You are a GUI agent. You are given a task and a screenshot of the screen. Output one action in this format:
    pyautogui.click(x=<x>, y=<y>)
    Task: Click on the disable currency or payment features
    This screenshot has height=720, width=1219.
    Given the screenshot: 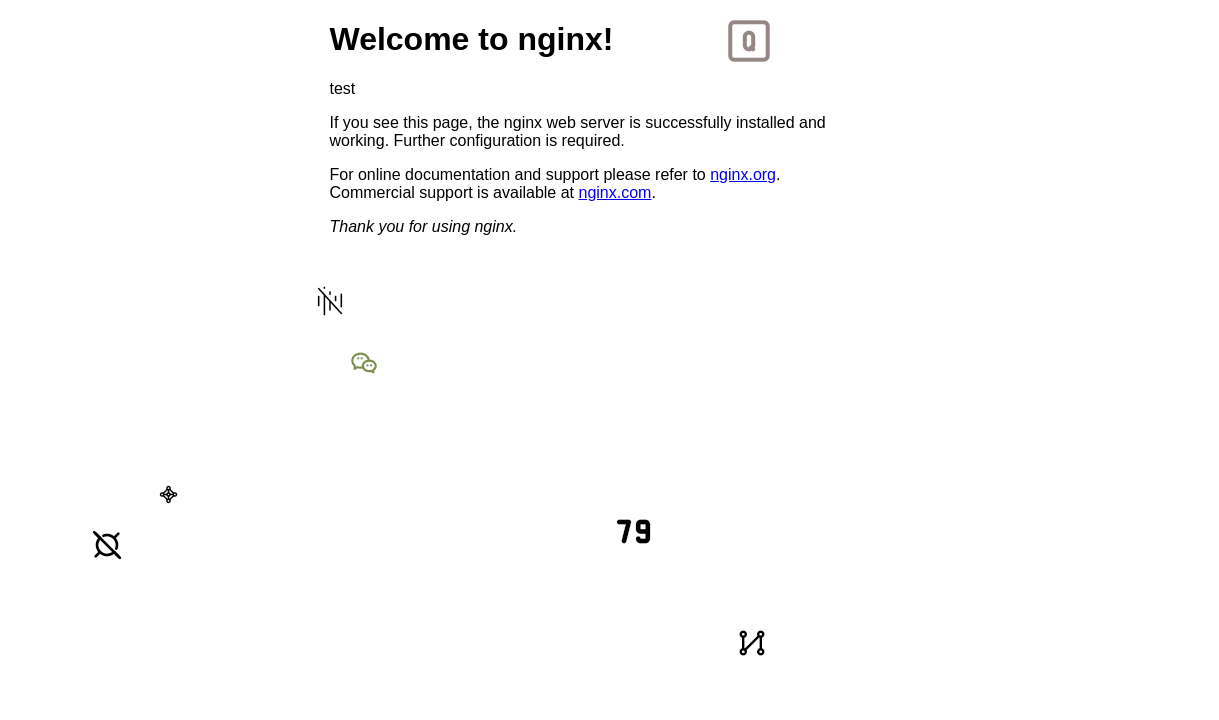 What is the action you would take?
    pyautogui.click(x=107, y=545)
    